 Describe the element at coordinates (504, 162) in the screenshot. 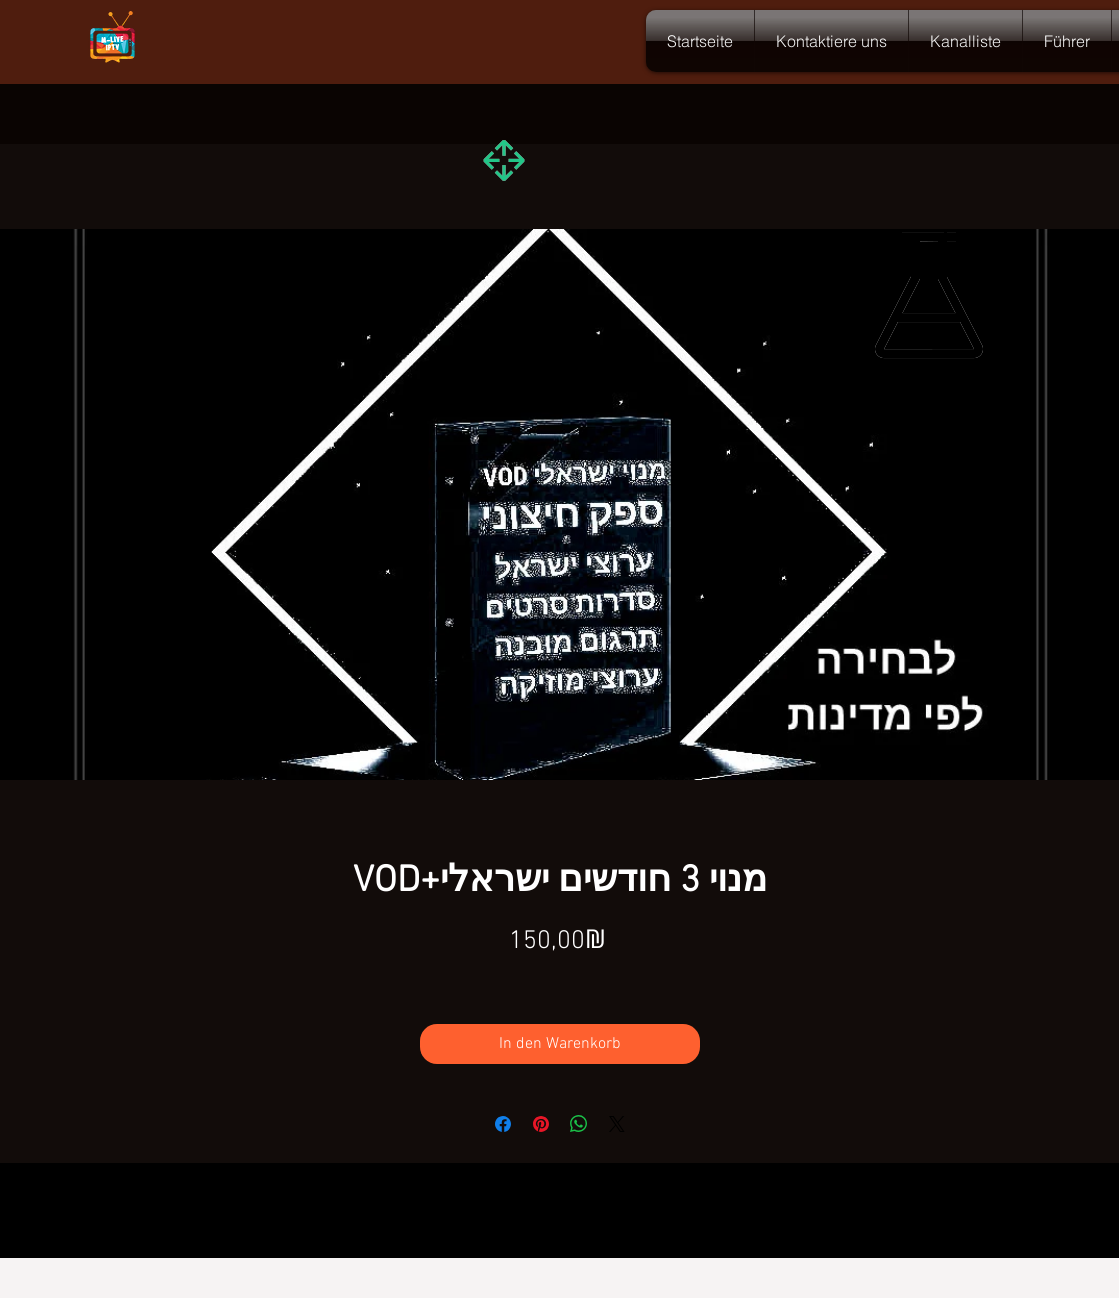

I see `move or reposition an element` at that location.